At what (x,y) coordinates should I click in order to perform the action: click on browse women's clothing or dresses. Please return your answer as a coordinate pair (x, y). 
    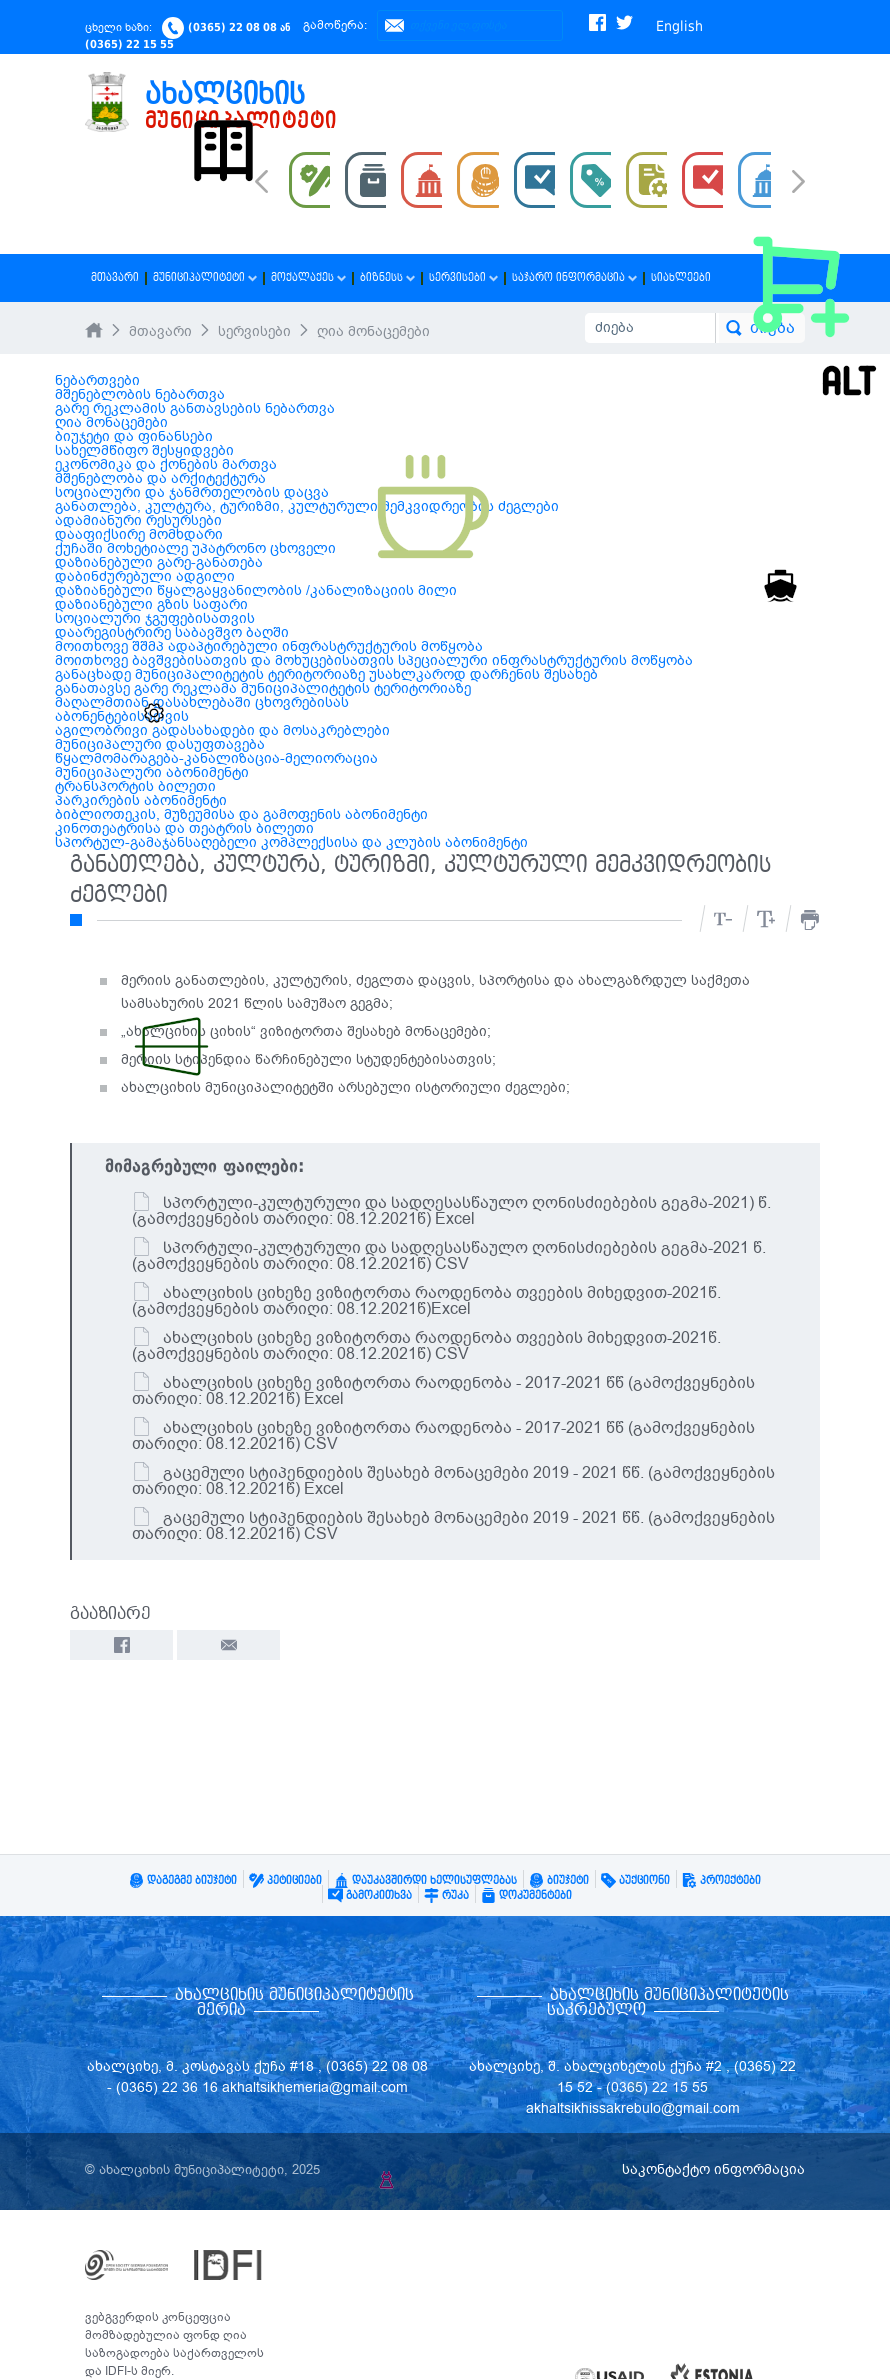
    Looking at the image, I should click on (386, 2180).